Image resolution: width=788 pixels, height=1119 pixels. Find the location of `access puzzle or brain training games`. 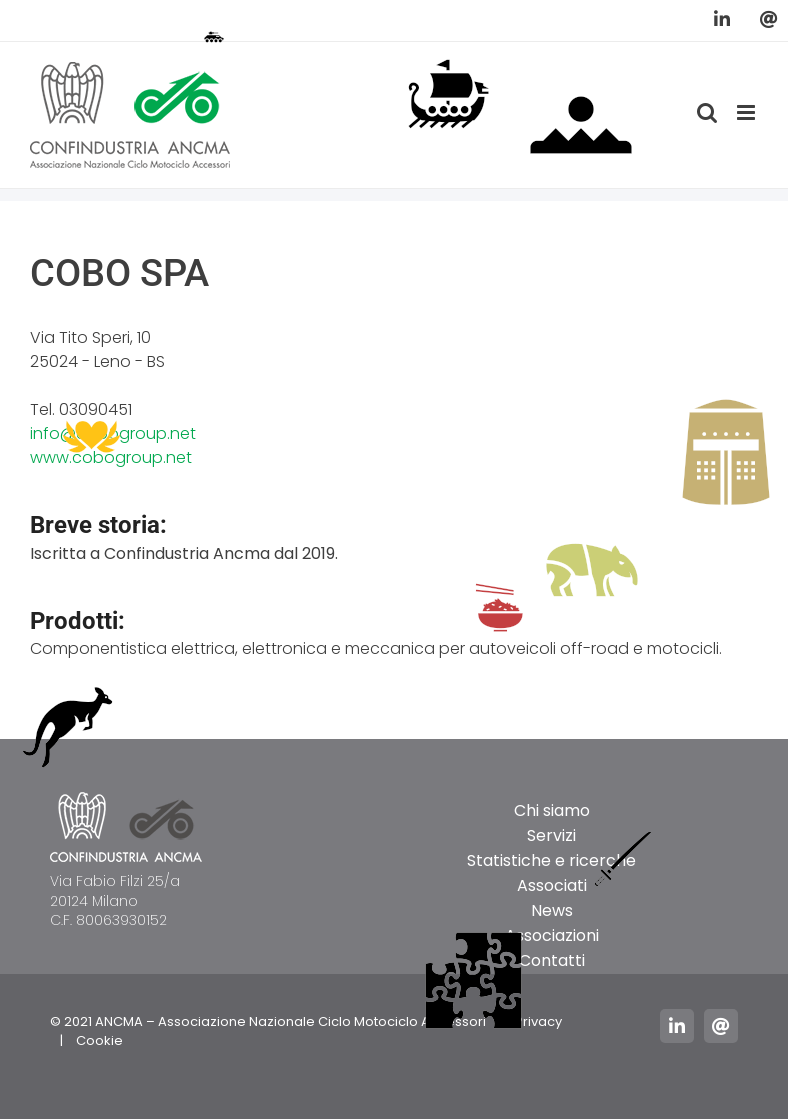

access puzzle or brain training games is located at coordinates (473, 980).